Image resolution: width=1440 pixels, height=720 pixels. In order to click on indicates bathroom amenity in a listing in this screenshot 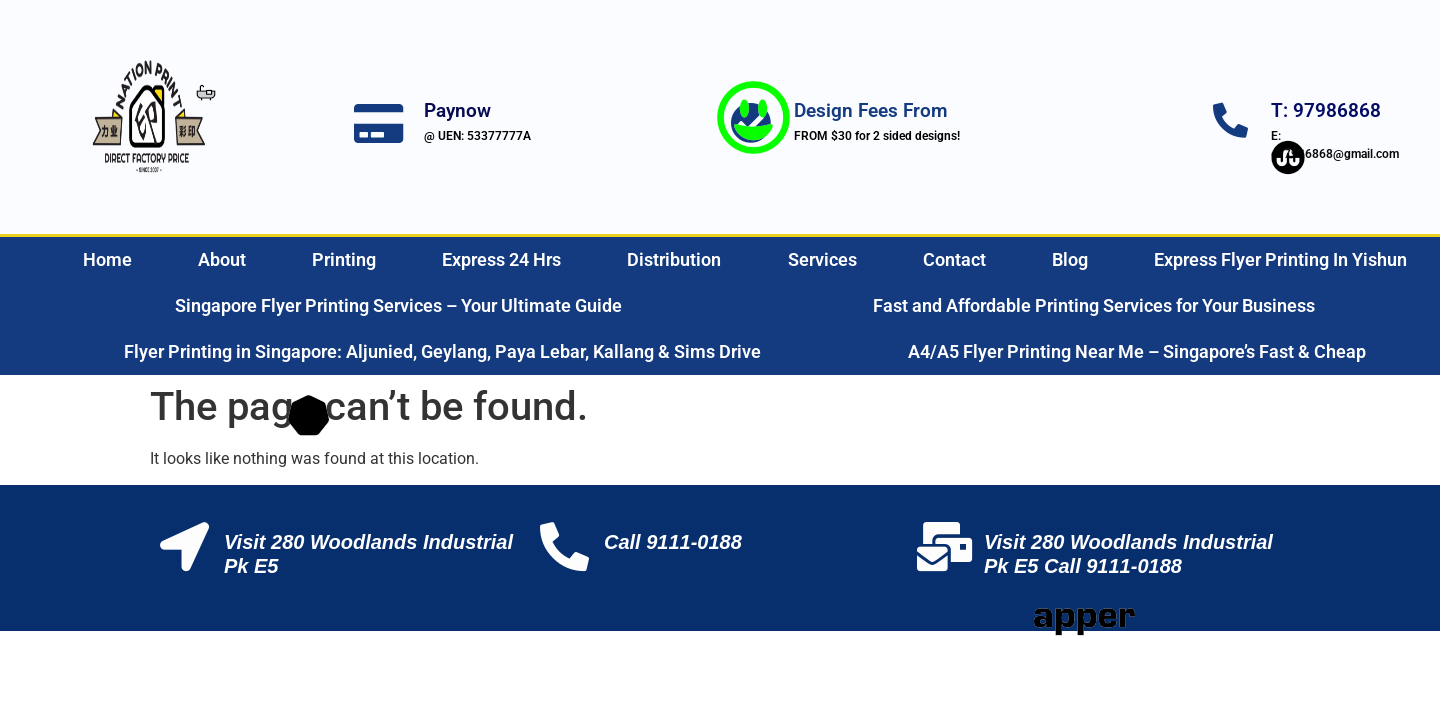, I will do `click(206, 93)`.